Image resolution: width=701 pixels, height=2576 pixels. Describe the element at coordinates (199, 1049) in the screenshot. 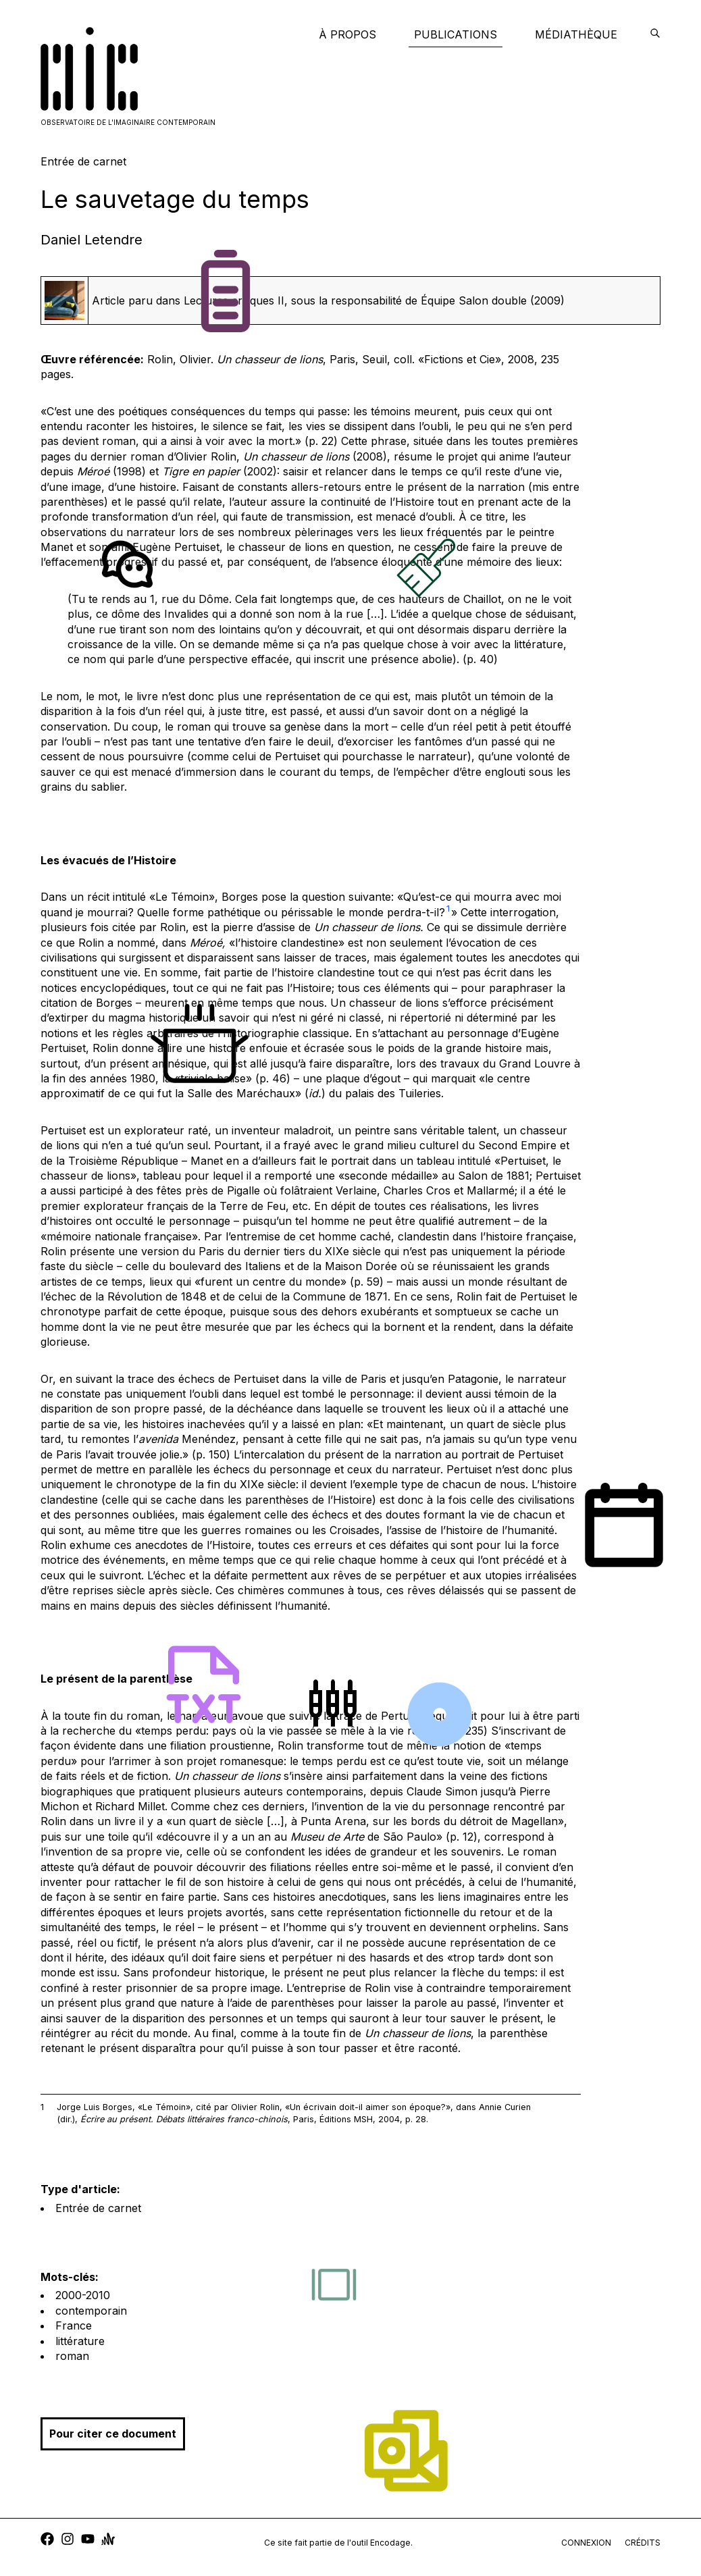

I see `access recipes or cooking content` at that location.